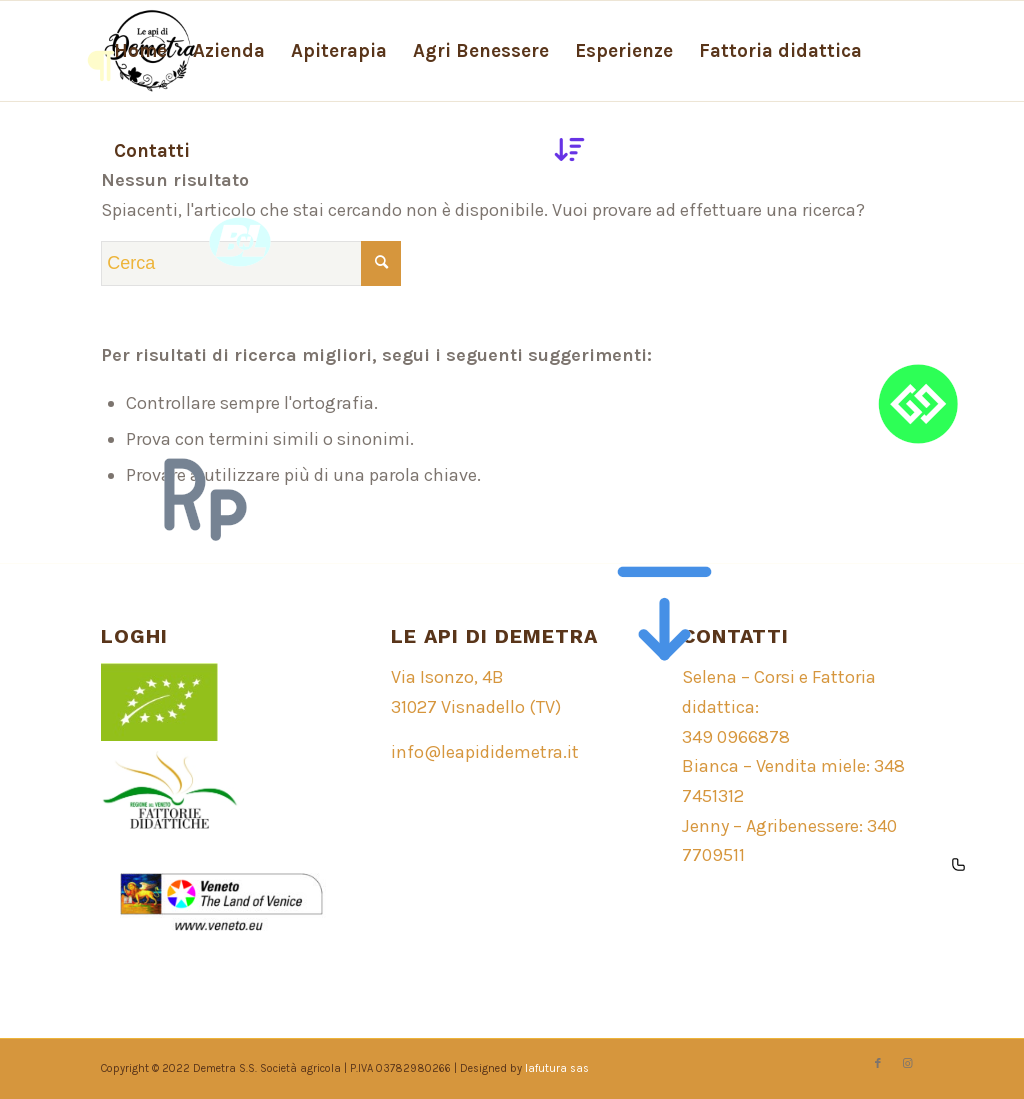 Image resolution: width=1024 pixels, height=1099 pixels. What do you see at coordinates (958, 864) in the screenshot?
I see `join or merge elements with rounded corners` at bounding box center [958, 864].